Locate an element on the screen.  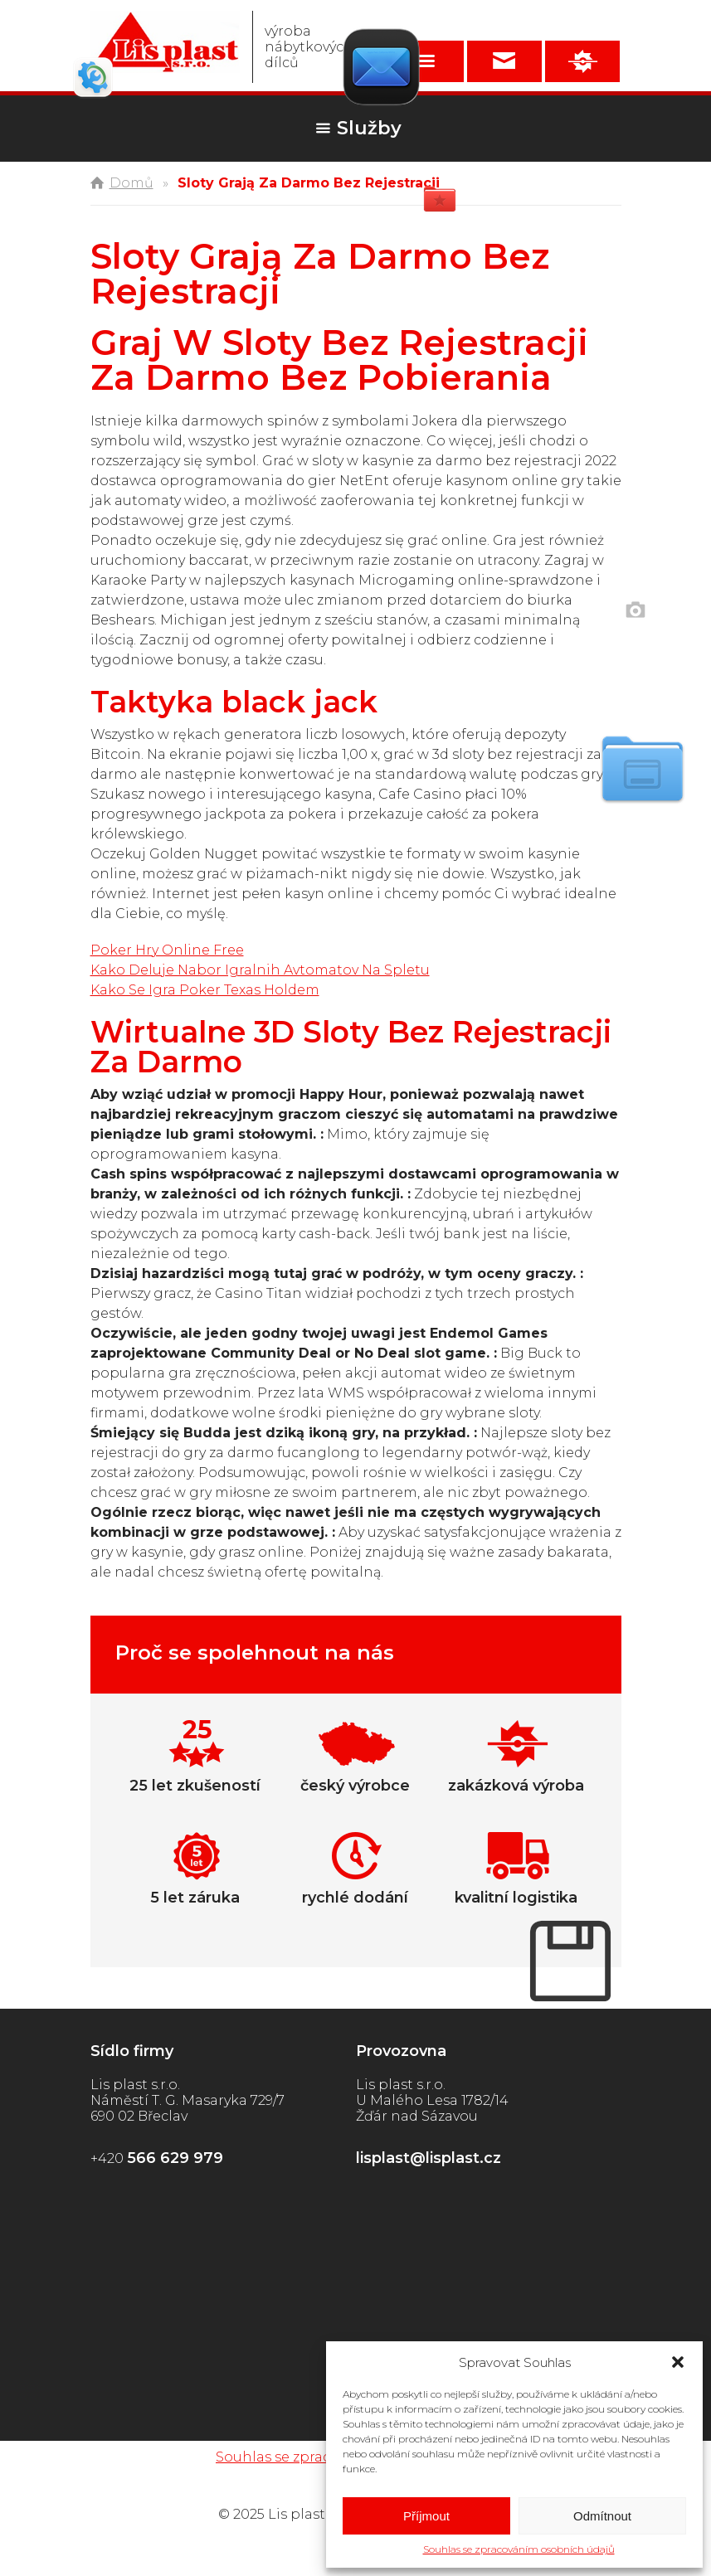
open your pictures folder is located at coordinates (636, 610).